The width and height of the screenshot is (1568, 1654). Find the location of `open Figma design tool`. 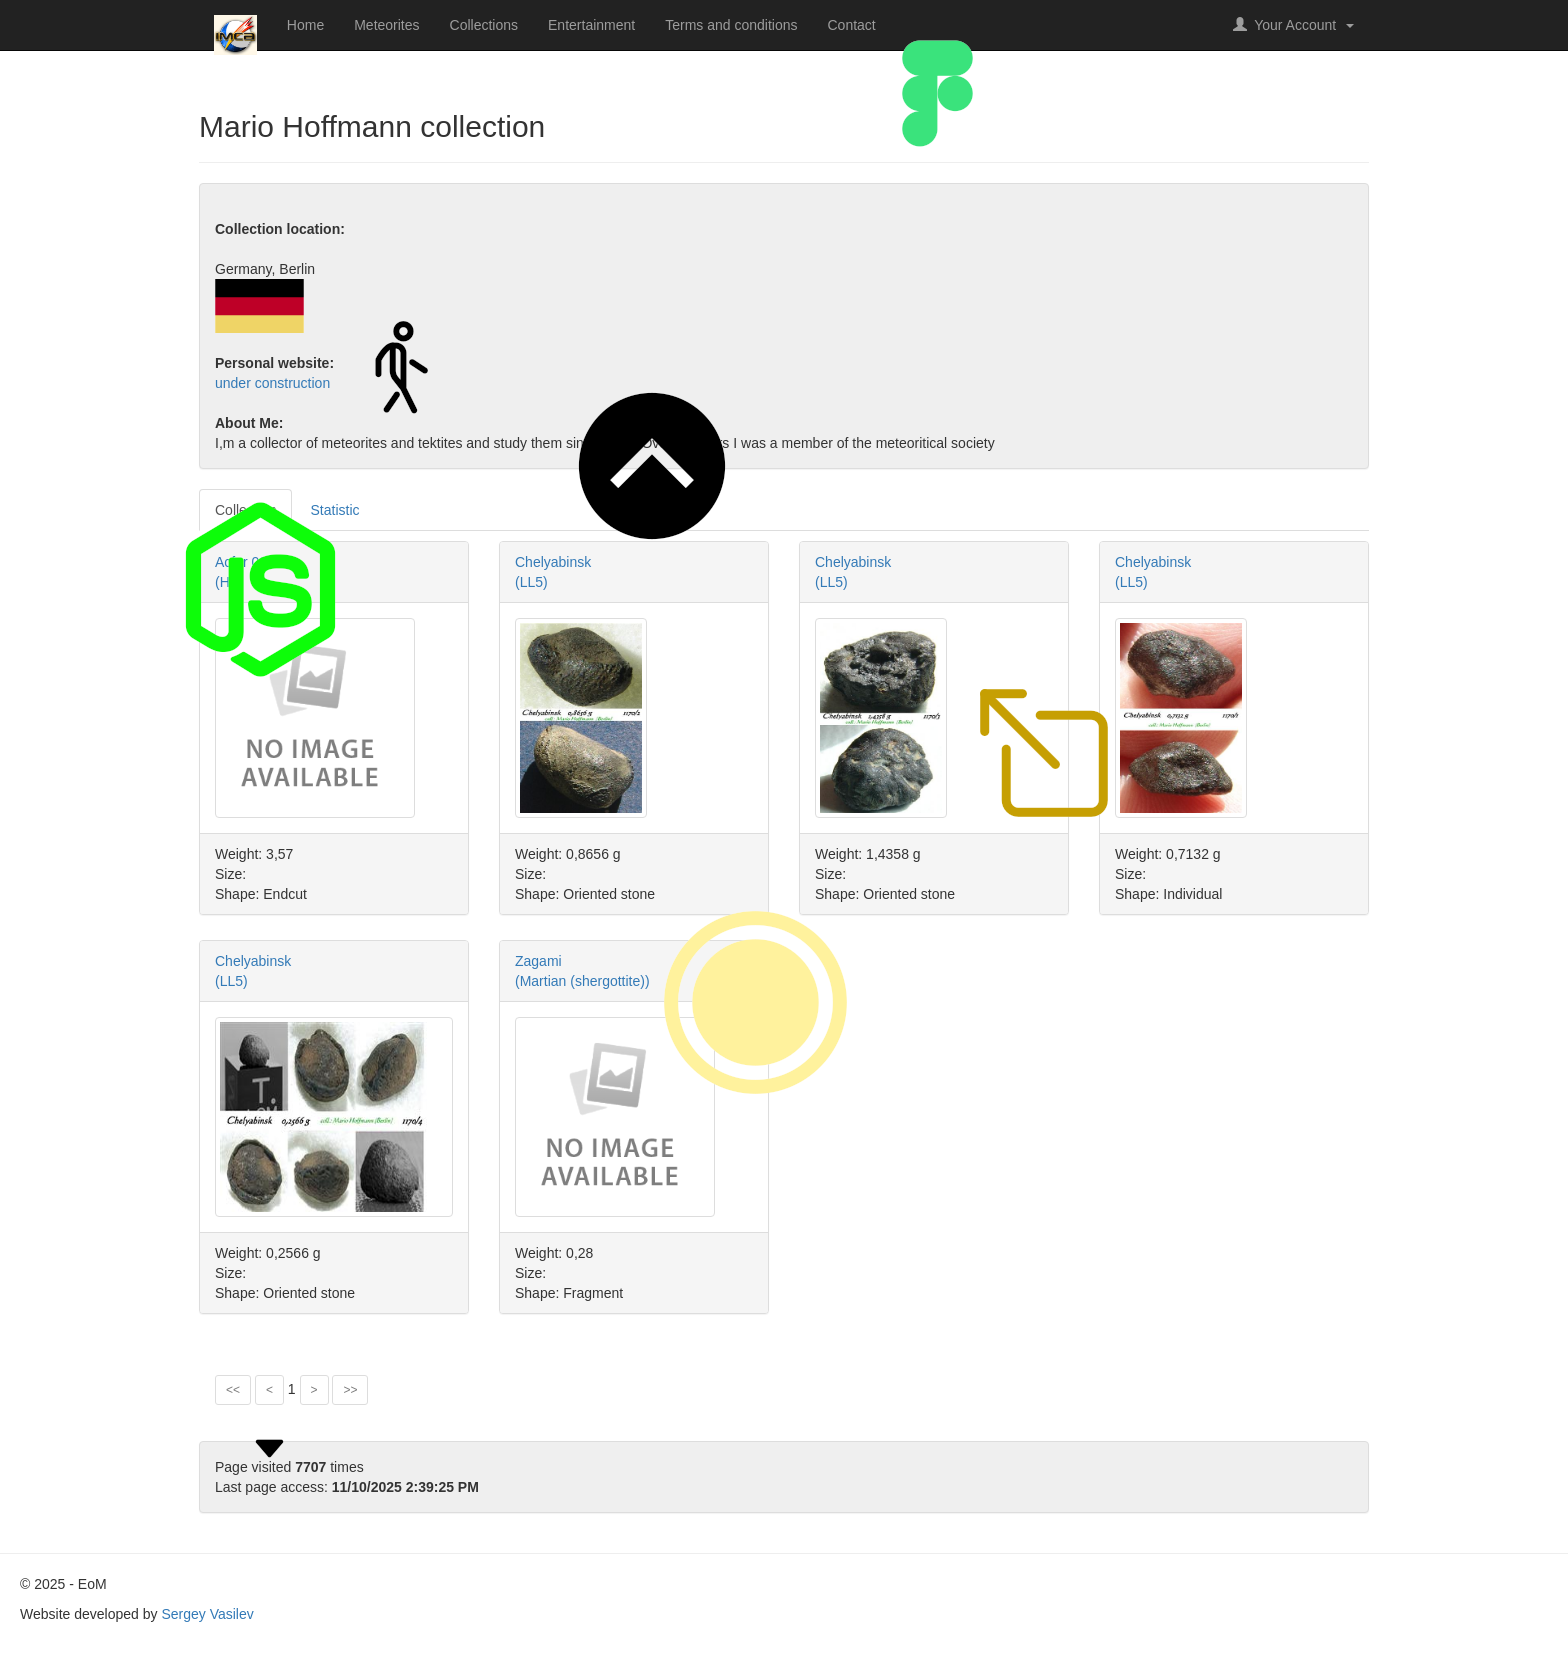

open Figma design tool is located at coordinates (937, 93).